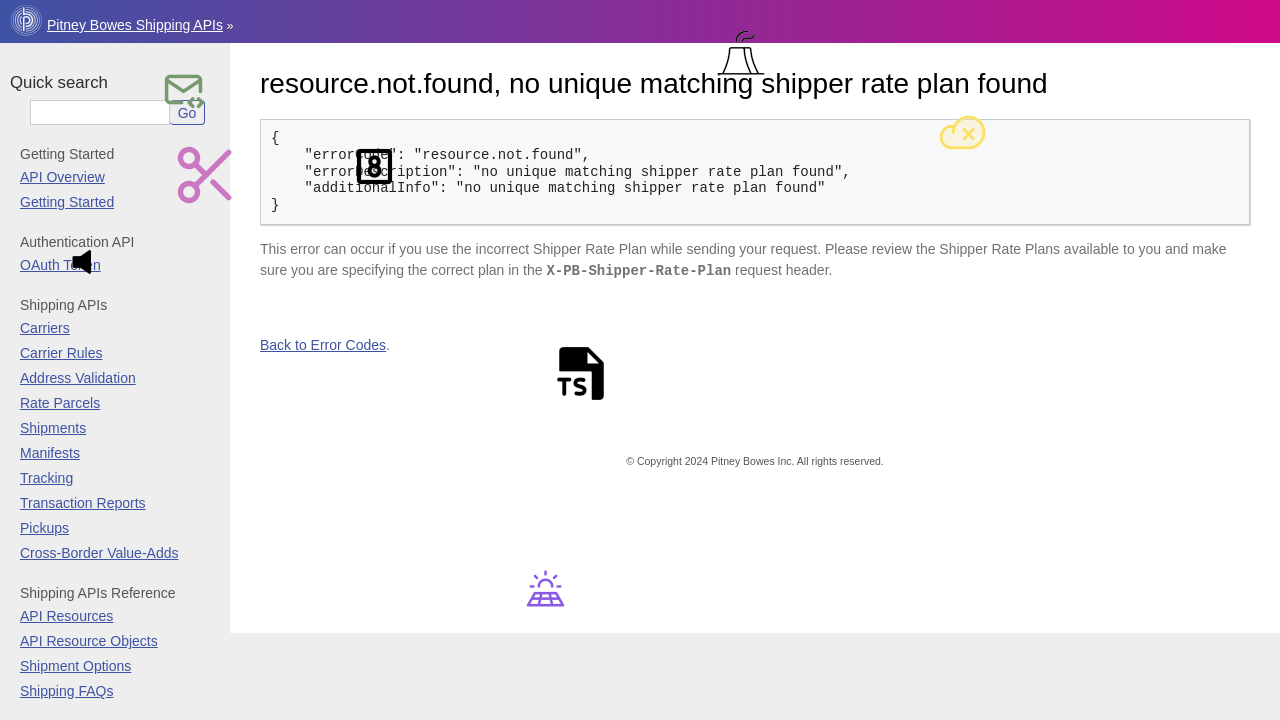 The width and height of the screenshot is (1280, 720). Describe the element at coordinates (741, 56) in the screenshot. I see `indicates nuclear power or energy facility` at that location.